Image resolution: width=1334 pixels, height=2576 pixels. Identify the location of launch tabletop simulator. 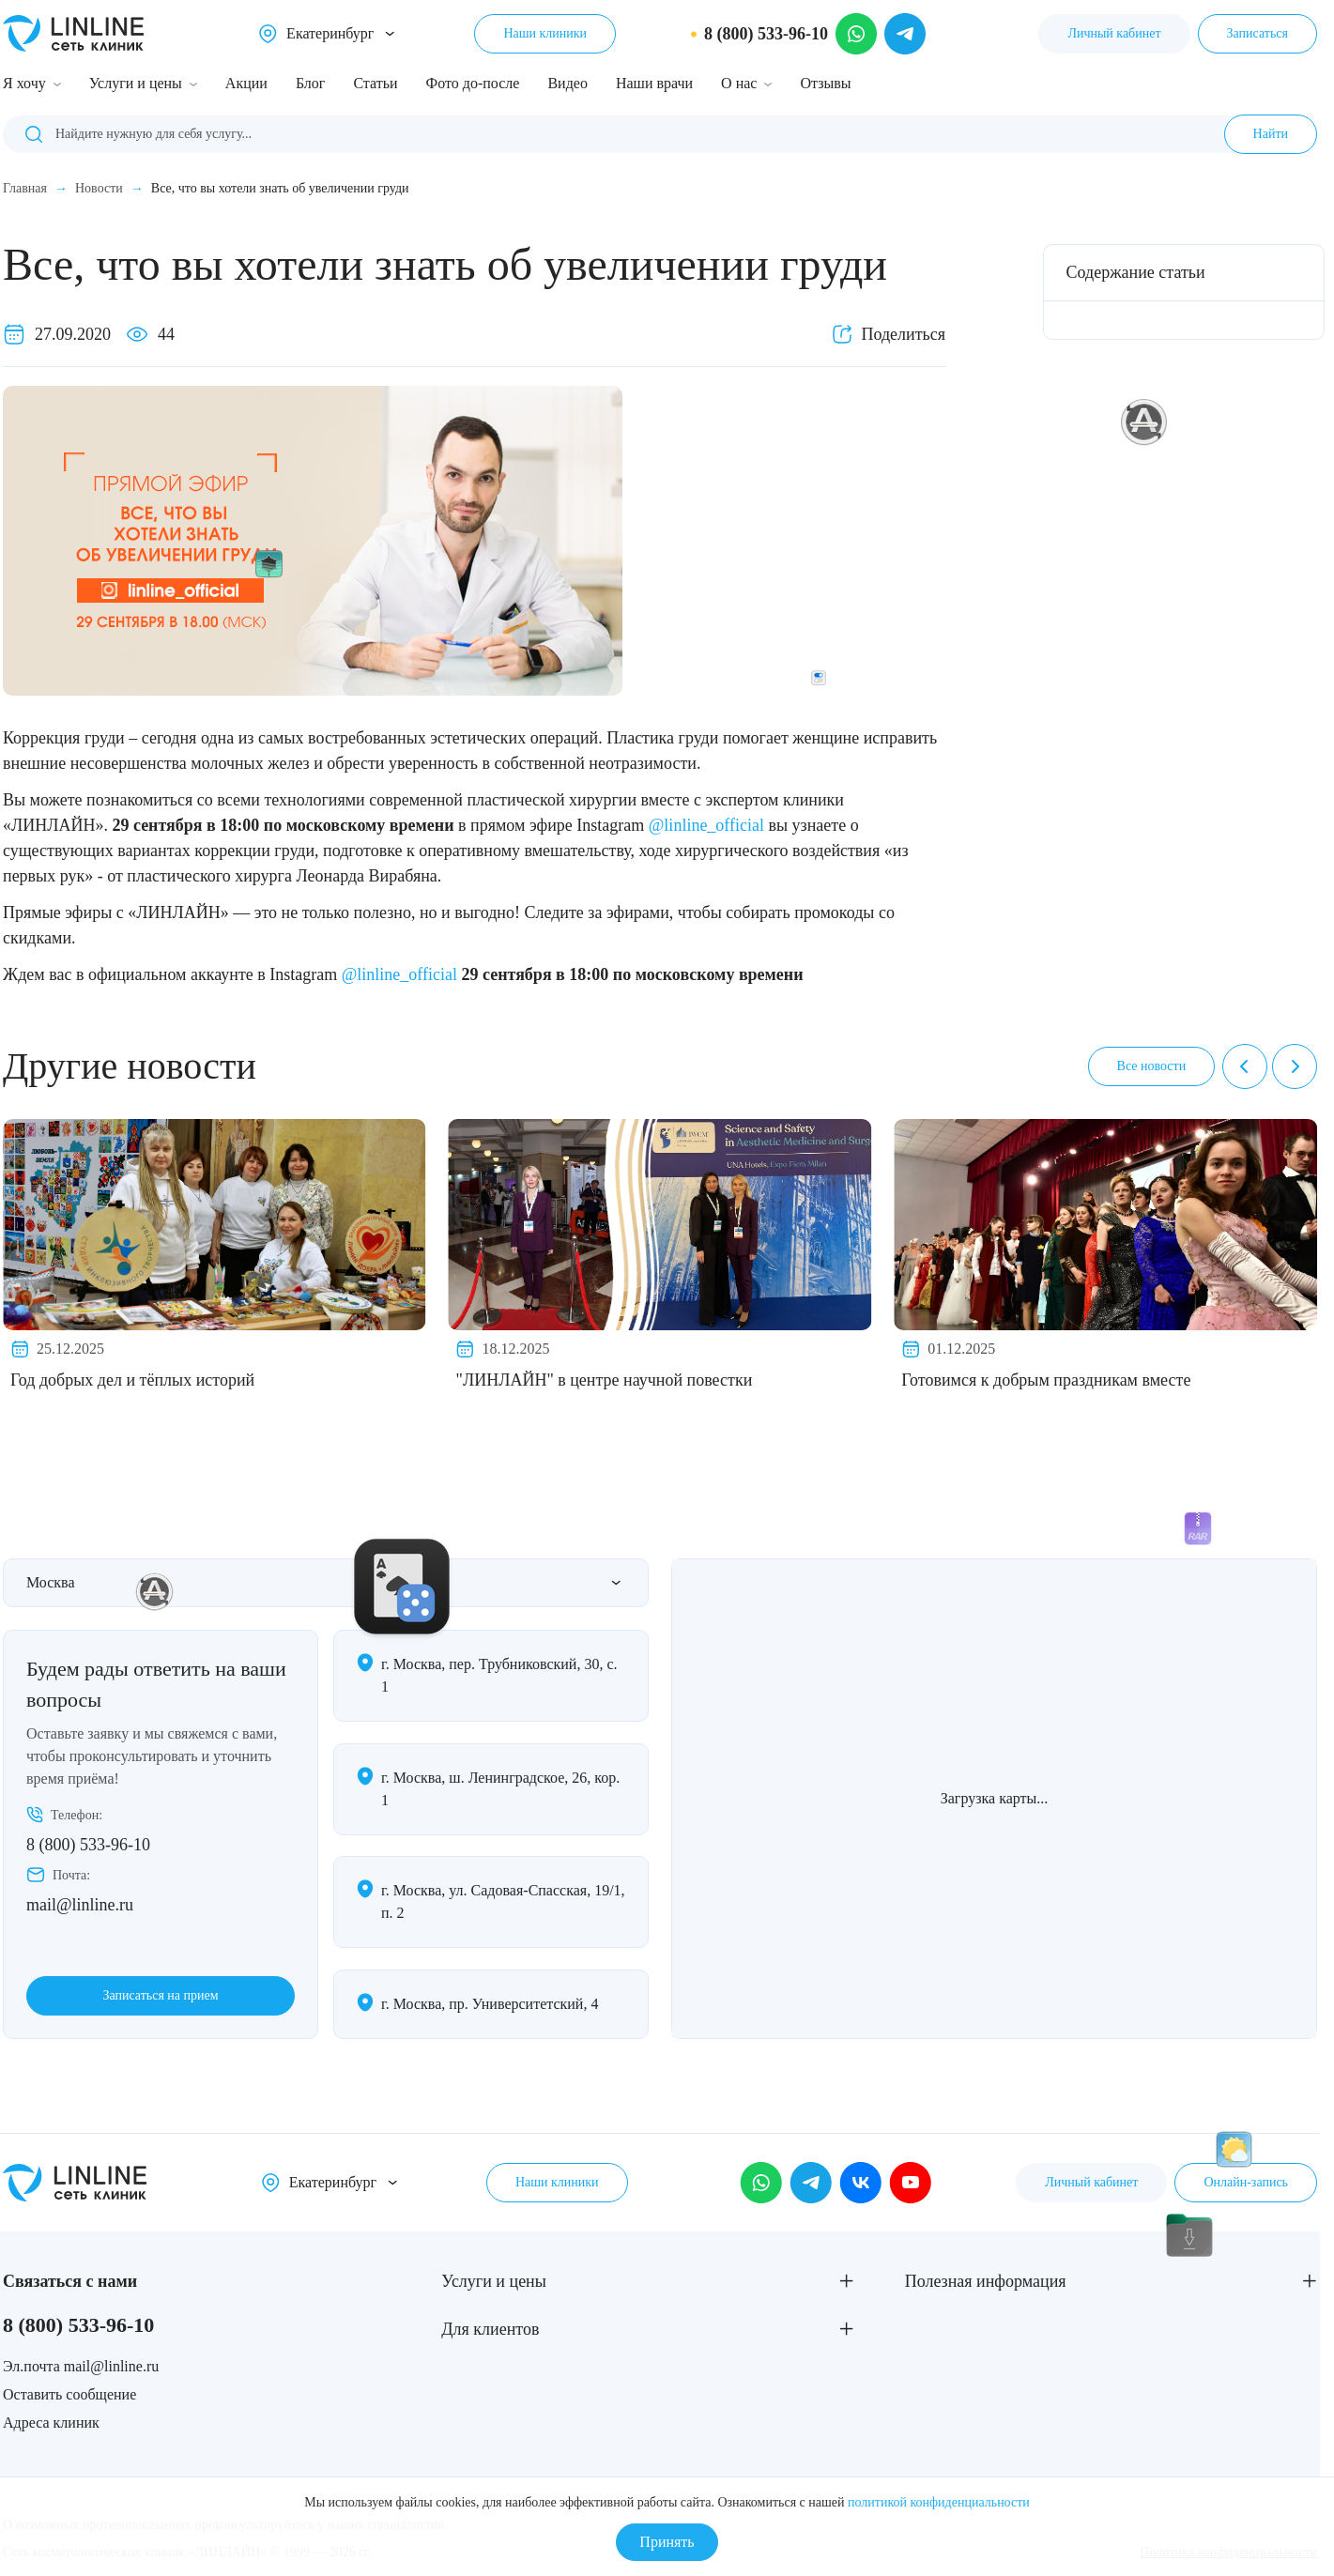
(402, 1587).